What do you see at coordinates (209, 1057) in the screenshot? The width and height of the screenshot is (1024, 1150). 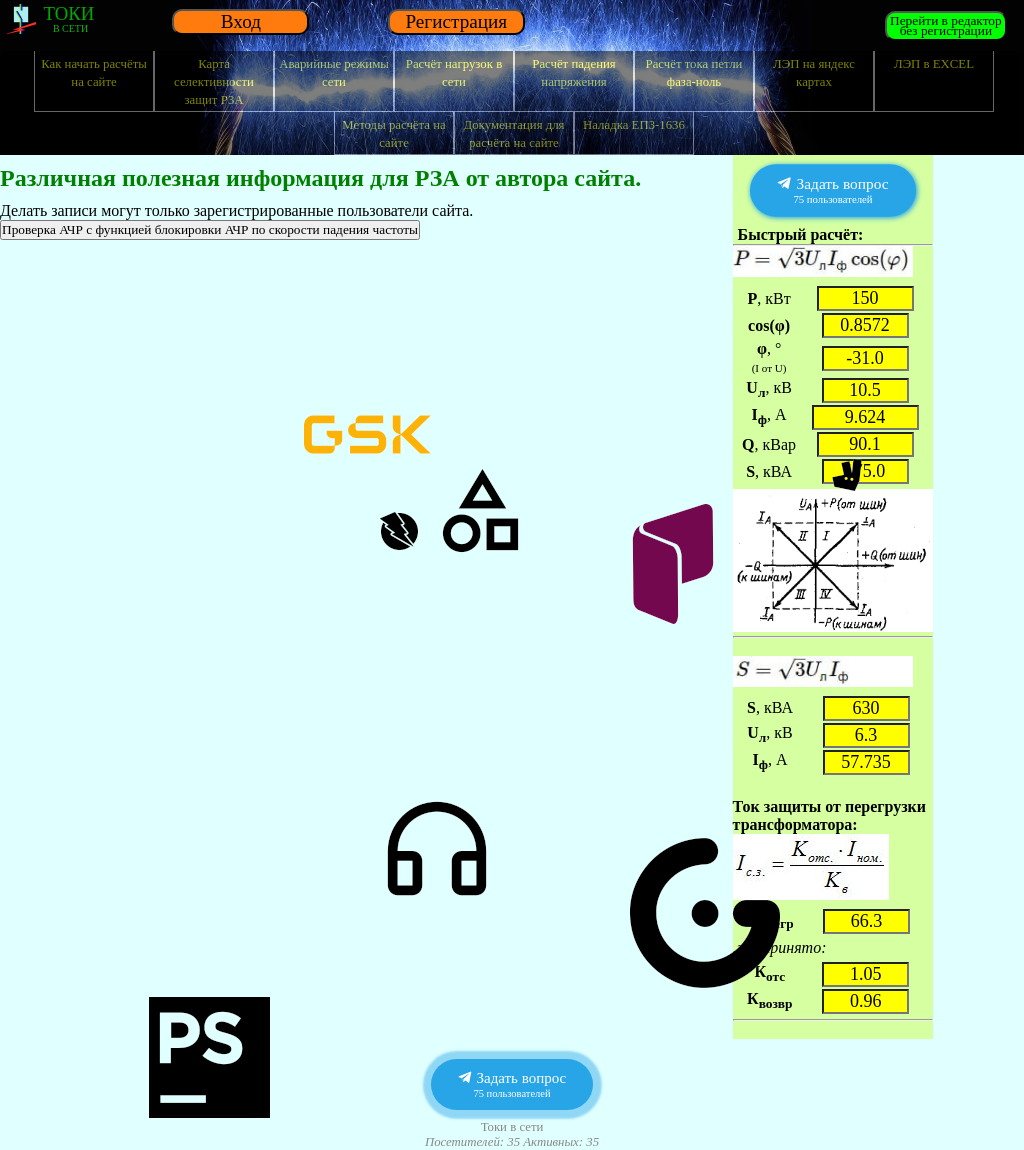 I see `open phpstorm ide` at bounding box center [209, 1057].